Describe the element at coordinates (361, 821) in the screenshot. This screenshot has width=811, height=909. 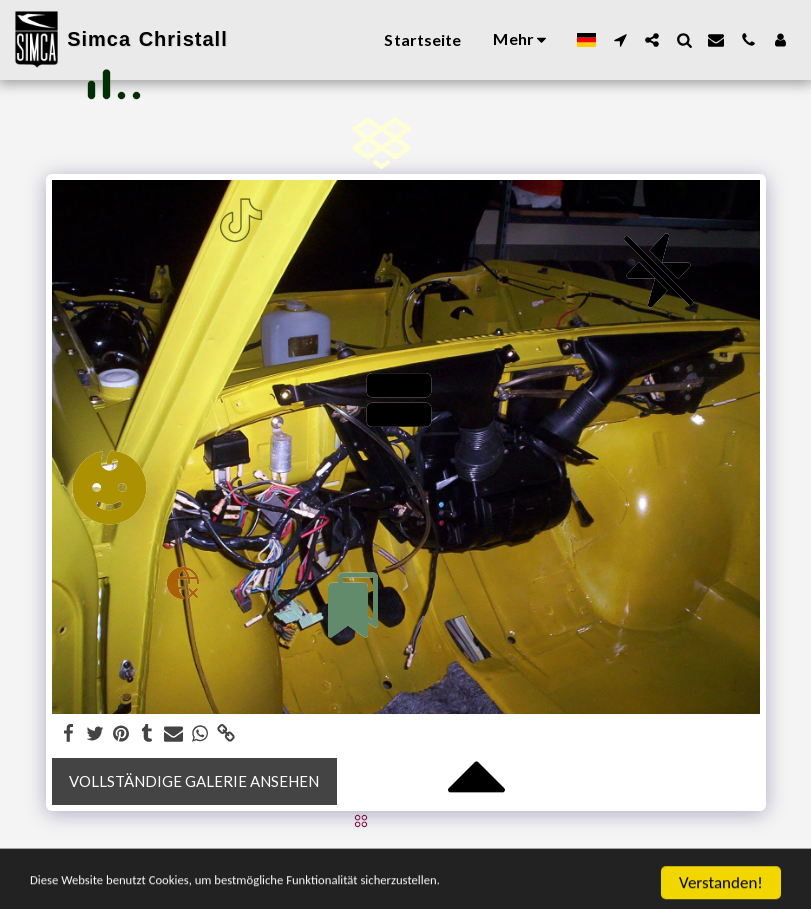
I see `open app grid or dashboard` at that location.